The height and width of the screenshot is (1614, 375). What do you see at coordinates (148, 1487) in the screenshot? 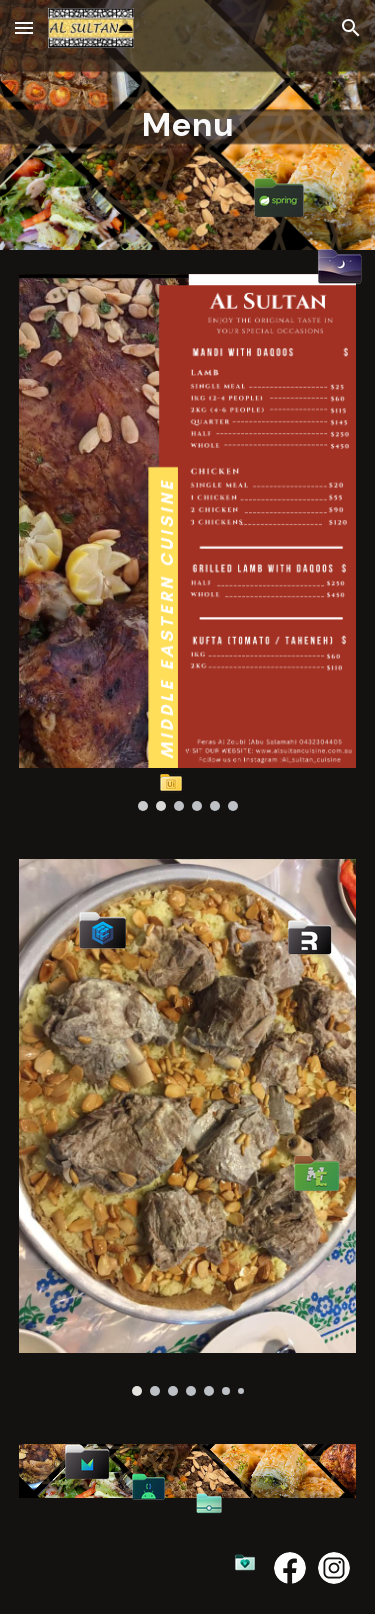
I see `open android developer project files` at bounding box center [148, 1487].